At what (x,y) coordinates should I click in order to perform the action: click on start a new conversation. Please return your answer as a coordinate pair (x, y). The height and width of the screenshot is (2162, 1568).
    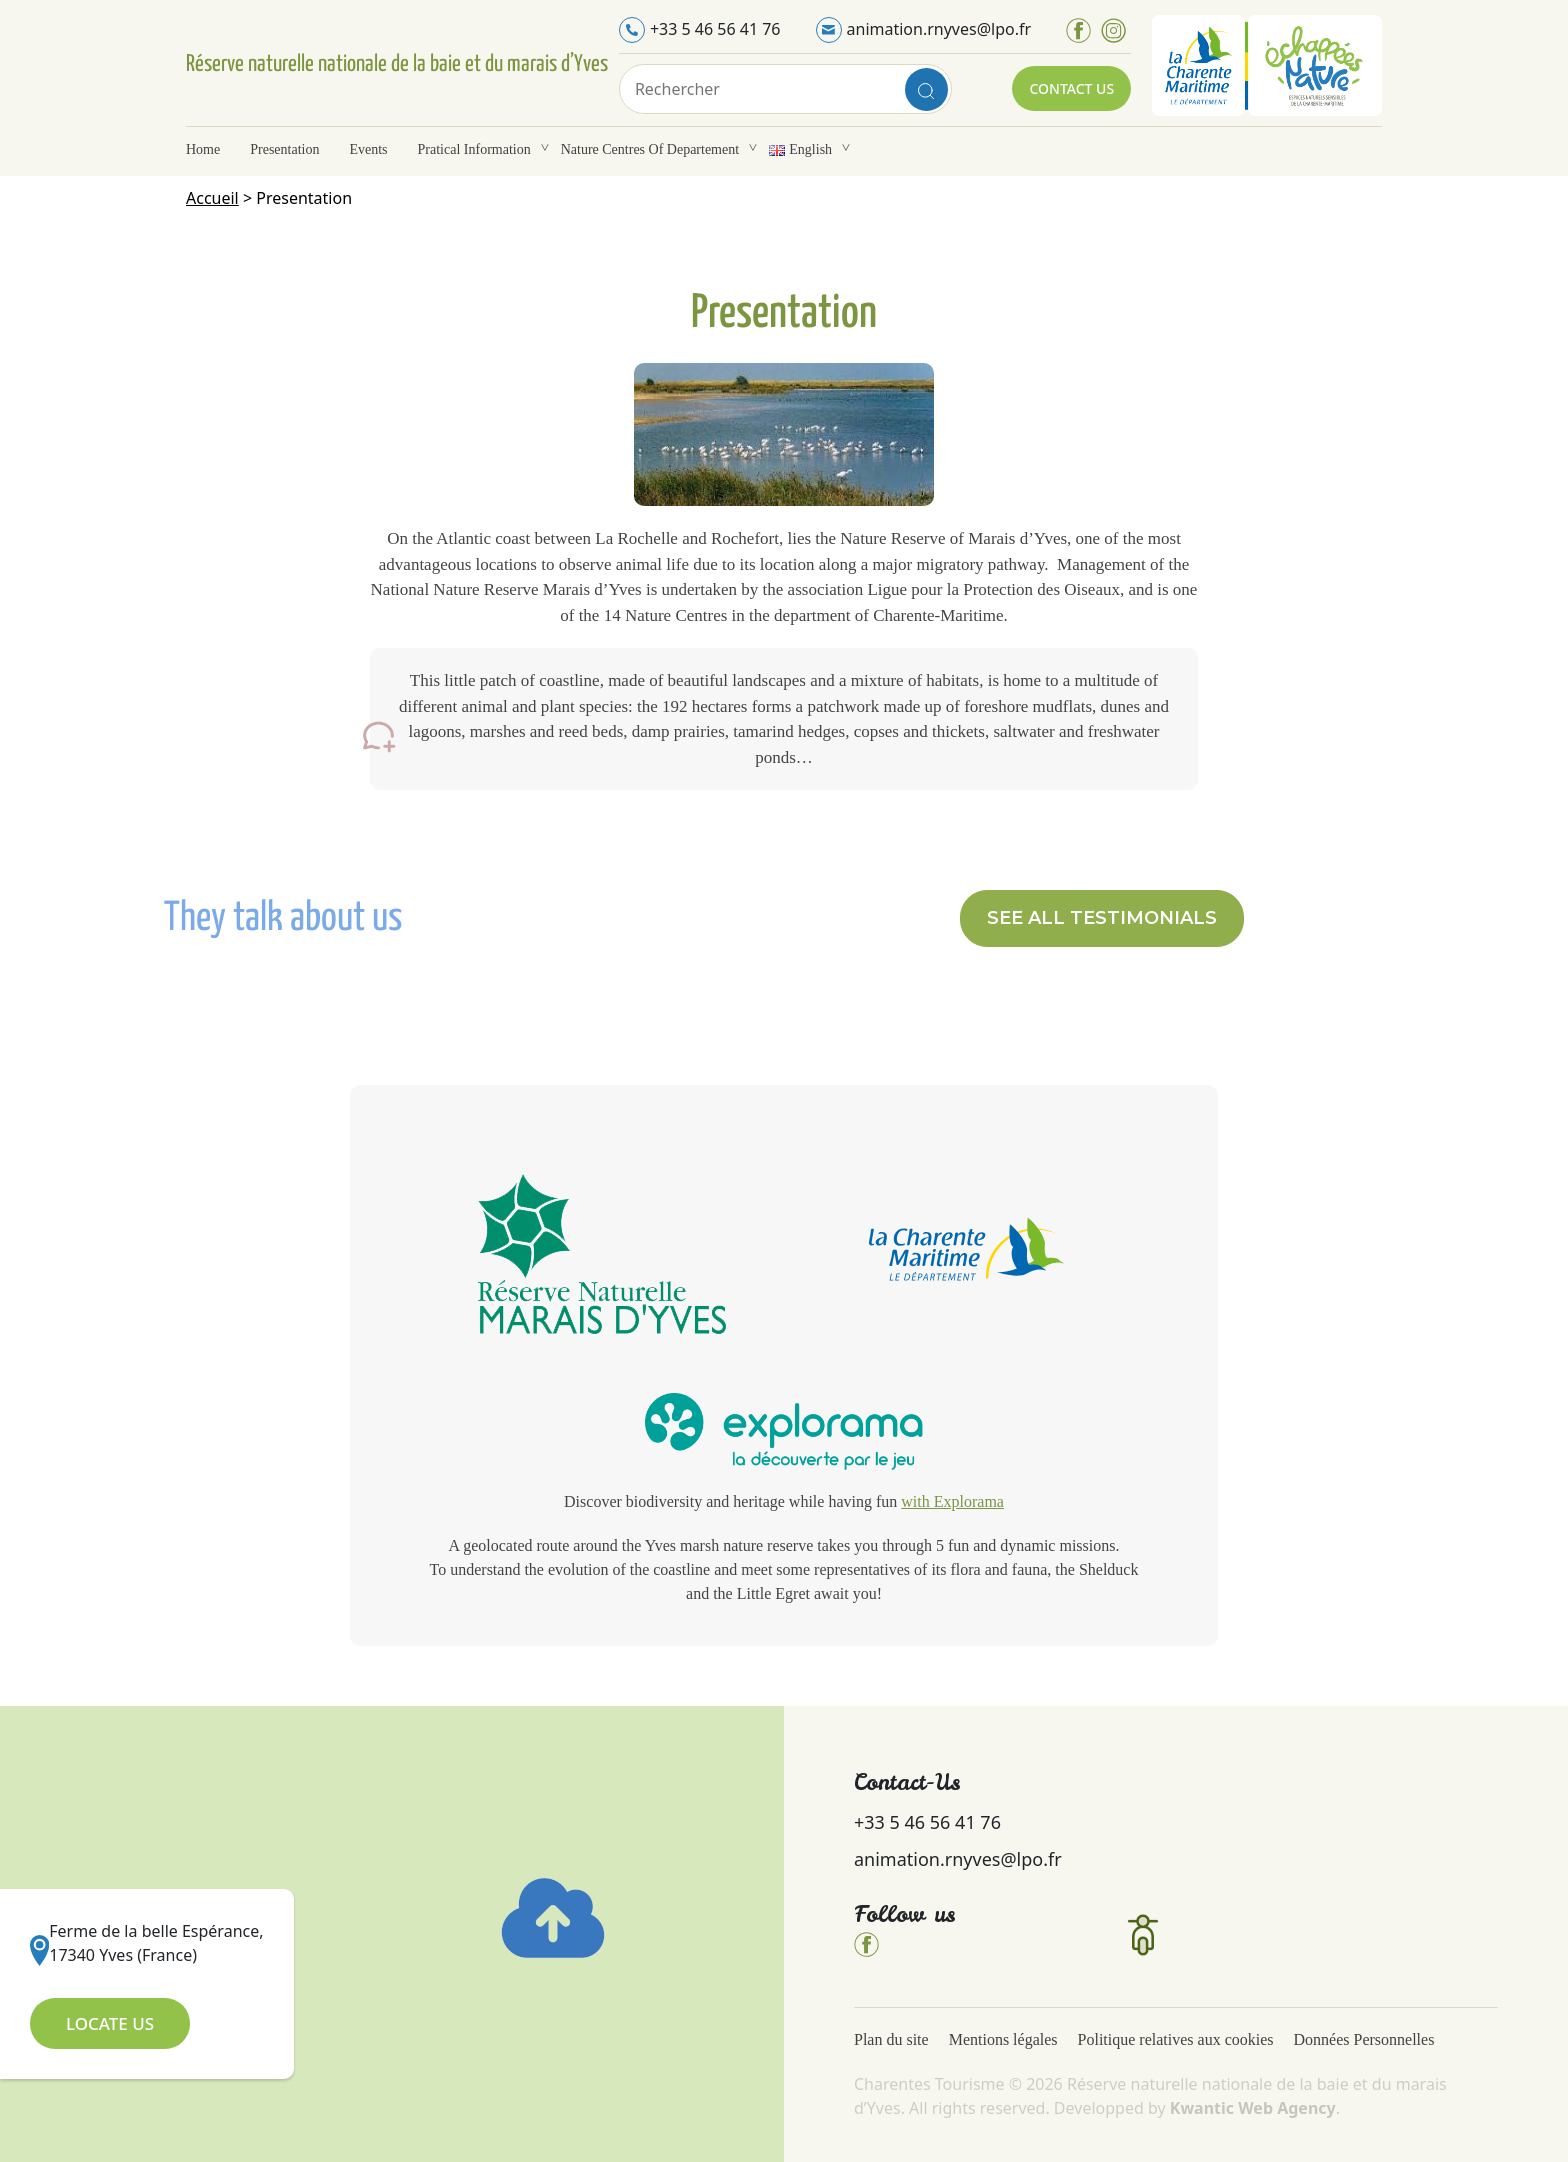
    Looking at the image, I should click on (378, 735).